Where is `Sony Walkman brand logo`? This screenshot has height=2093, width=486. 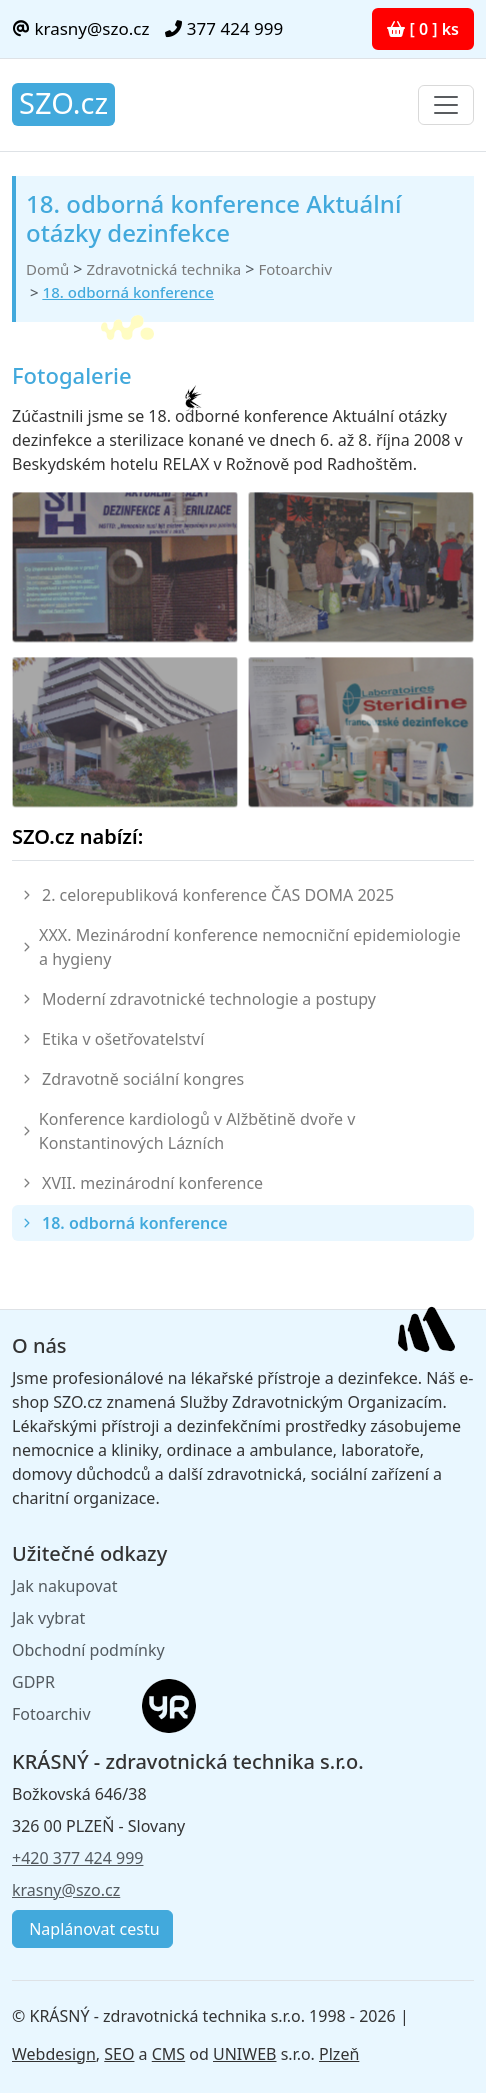 Sony Walkman brand logo is located at coordinates (127, 327).